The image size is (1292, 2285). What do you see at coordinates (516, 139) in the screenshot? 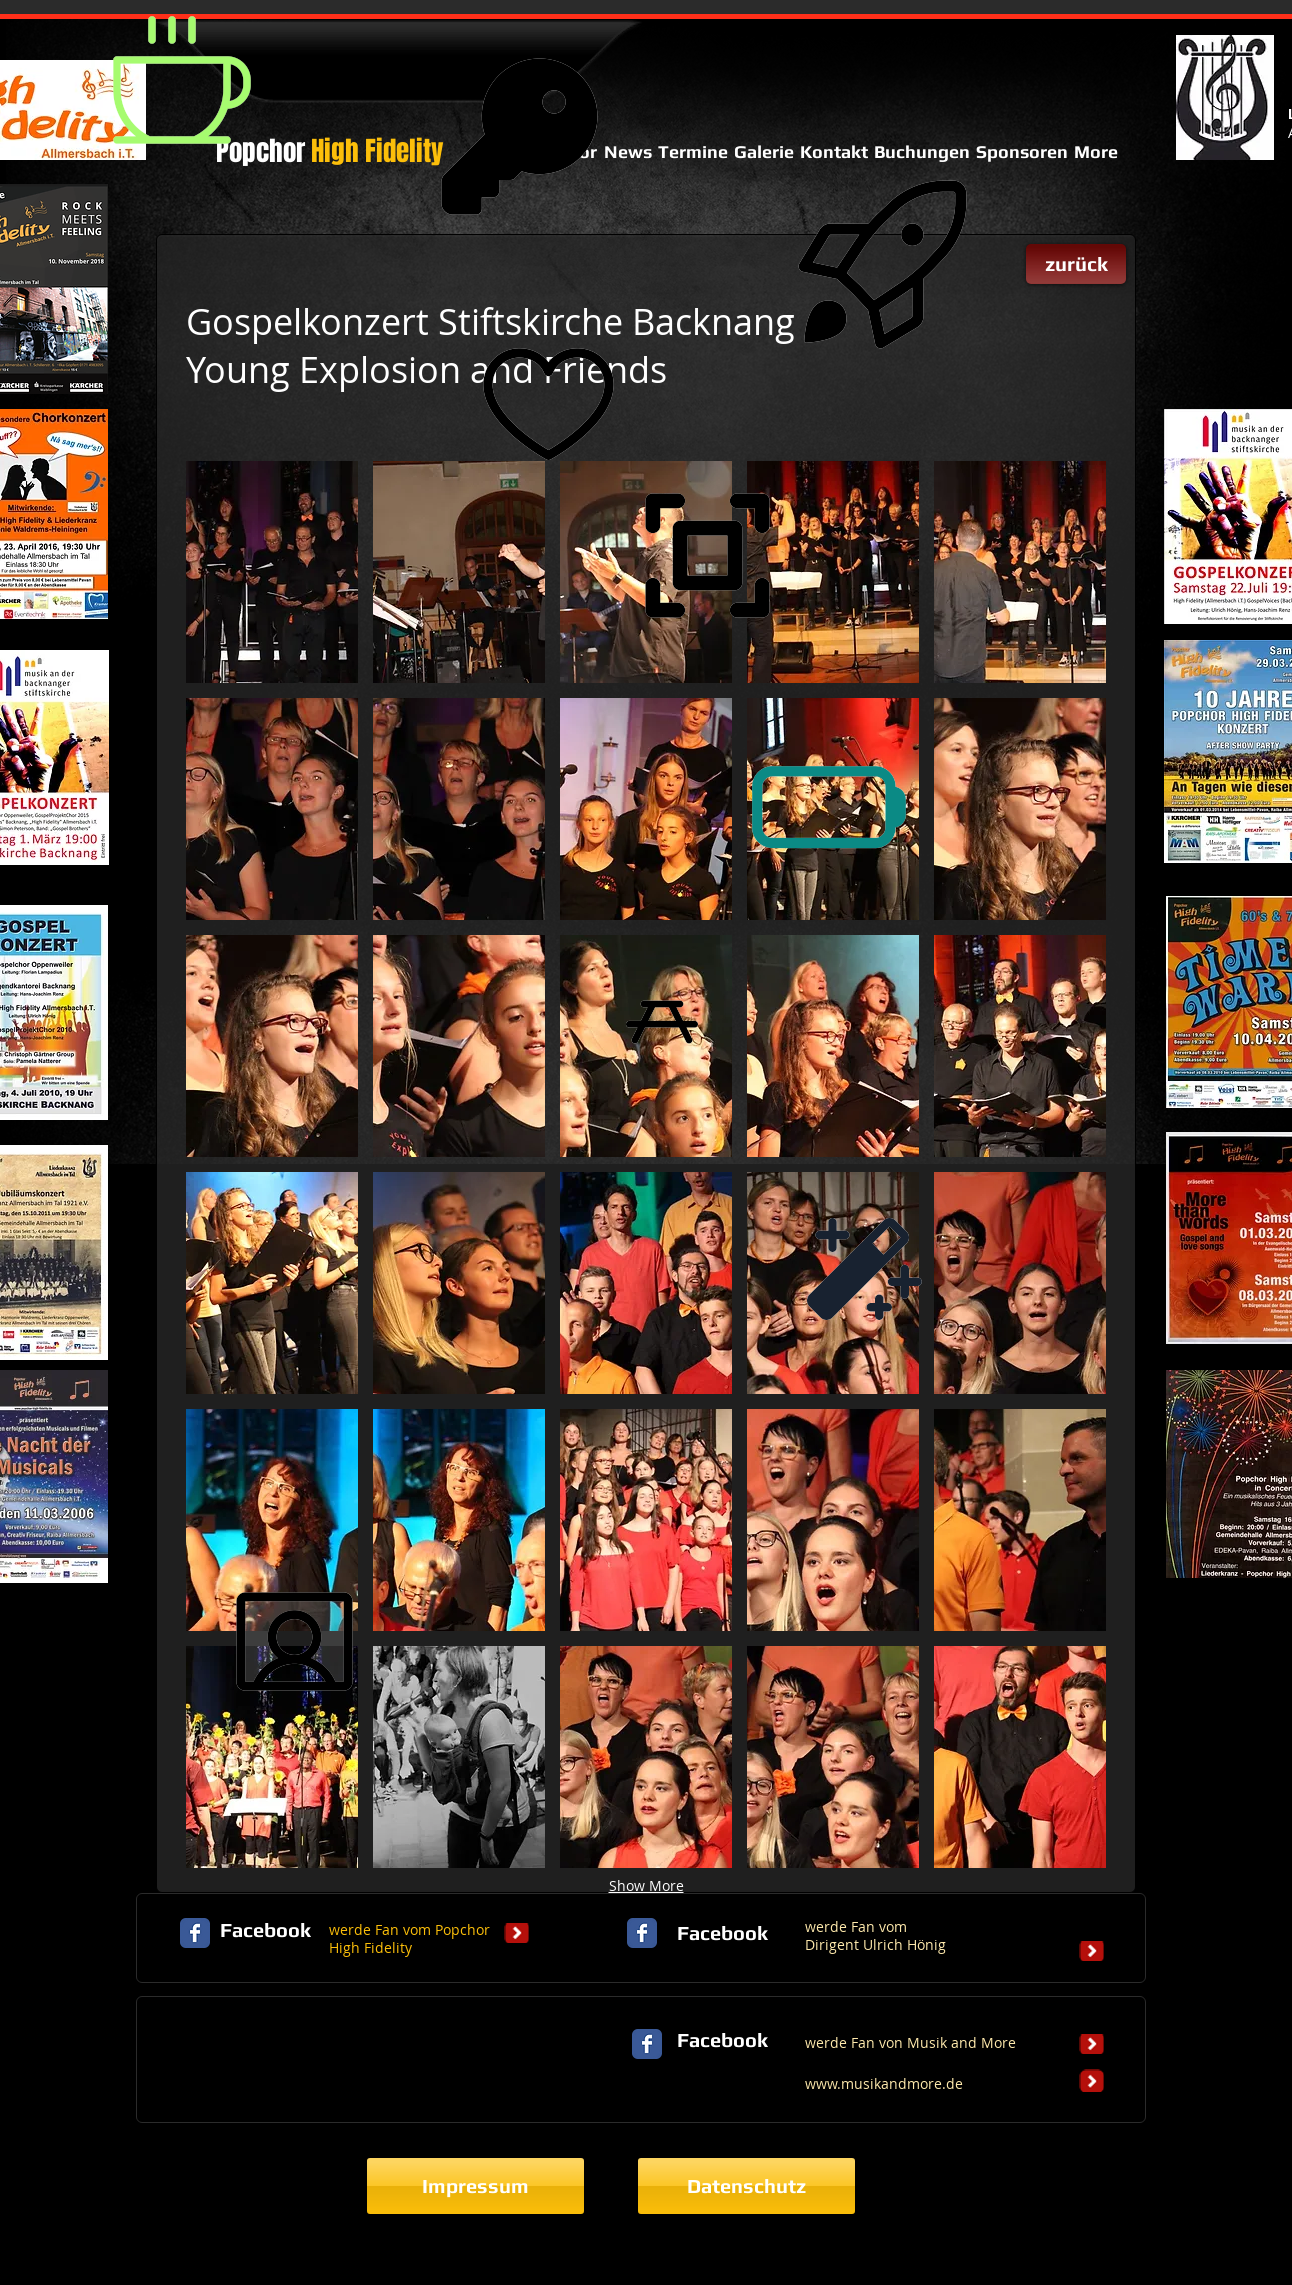
I see `access security or login settings` at bounding box center [516, 139].